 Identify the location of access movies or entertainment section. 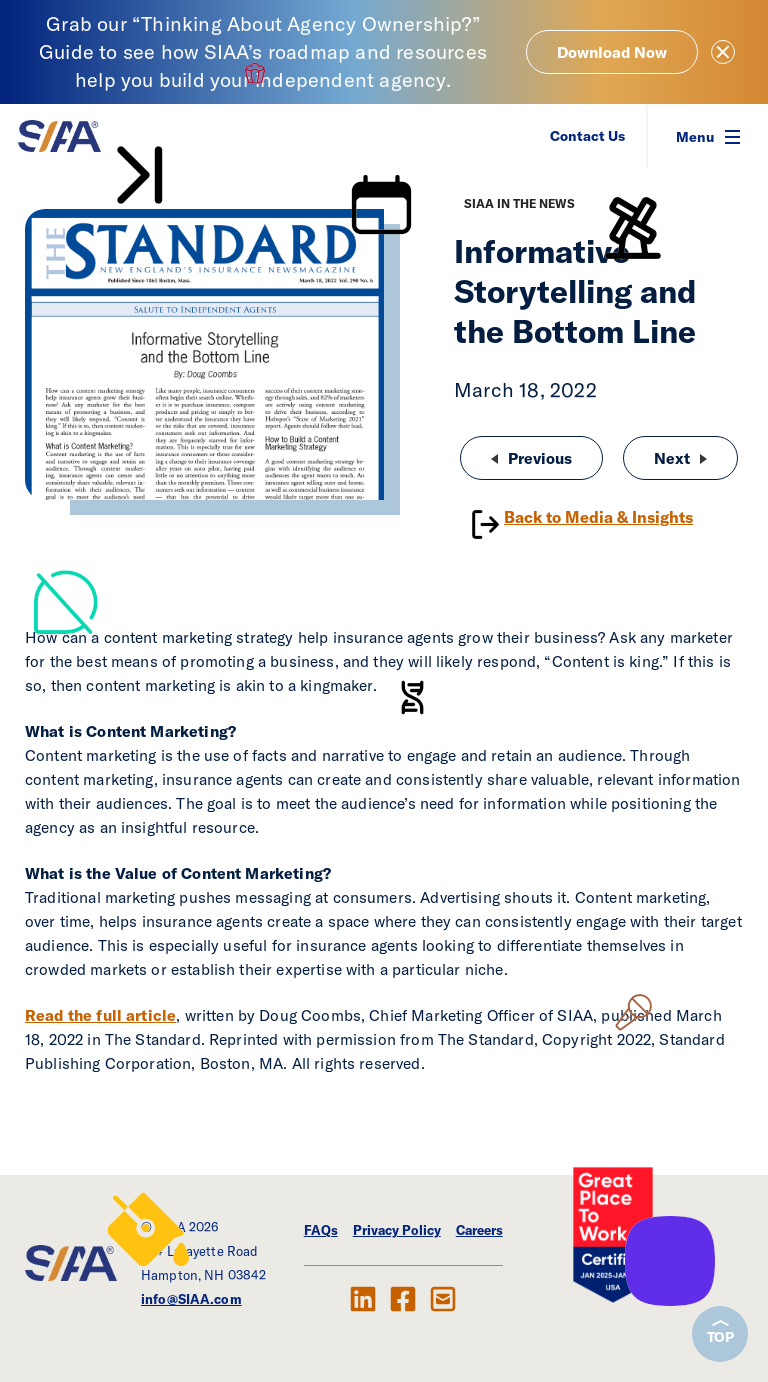
(255, 74).